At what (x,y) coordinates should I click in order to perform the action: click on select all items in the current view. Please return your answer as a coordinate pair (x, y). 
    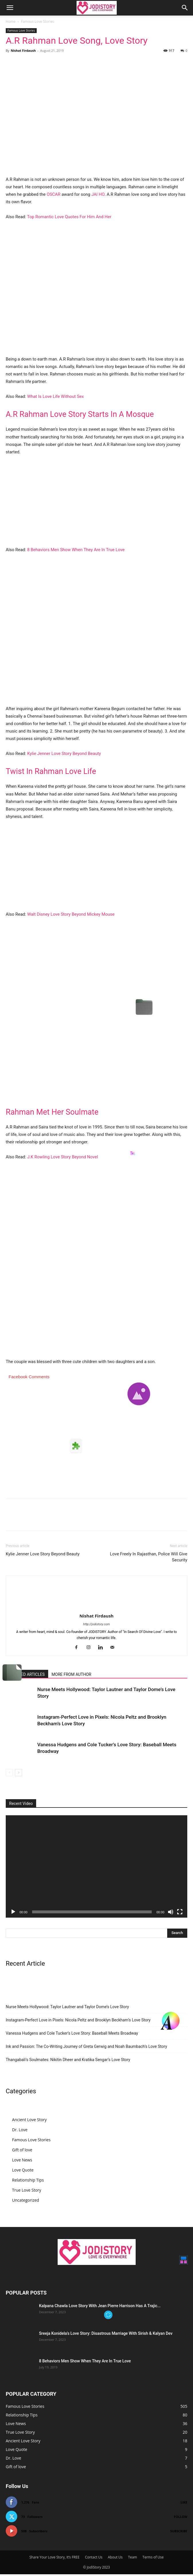
    Looking at the image, I should click on (184, 2260).